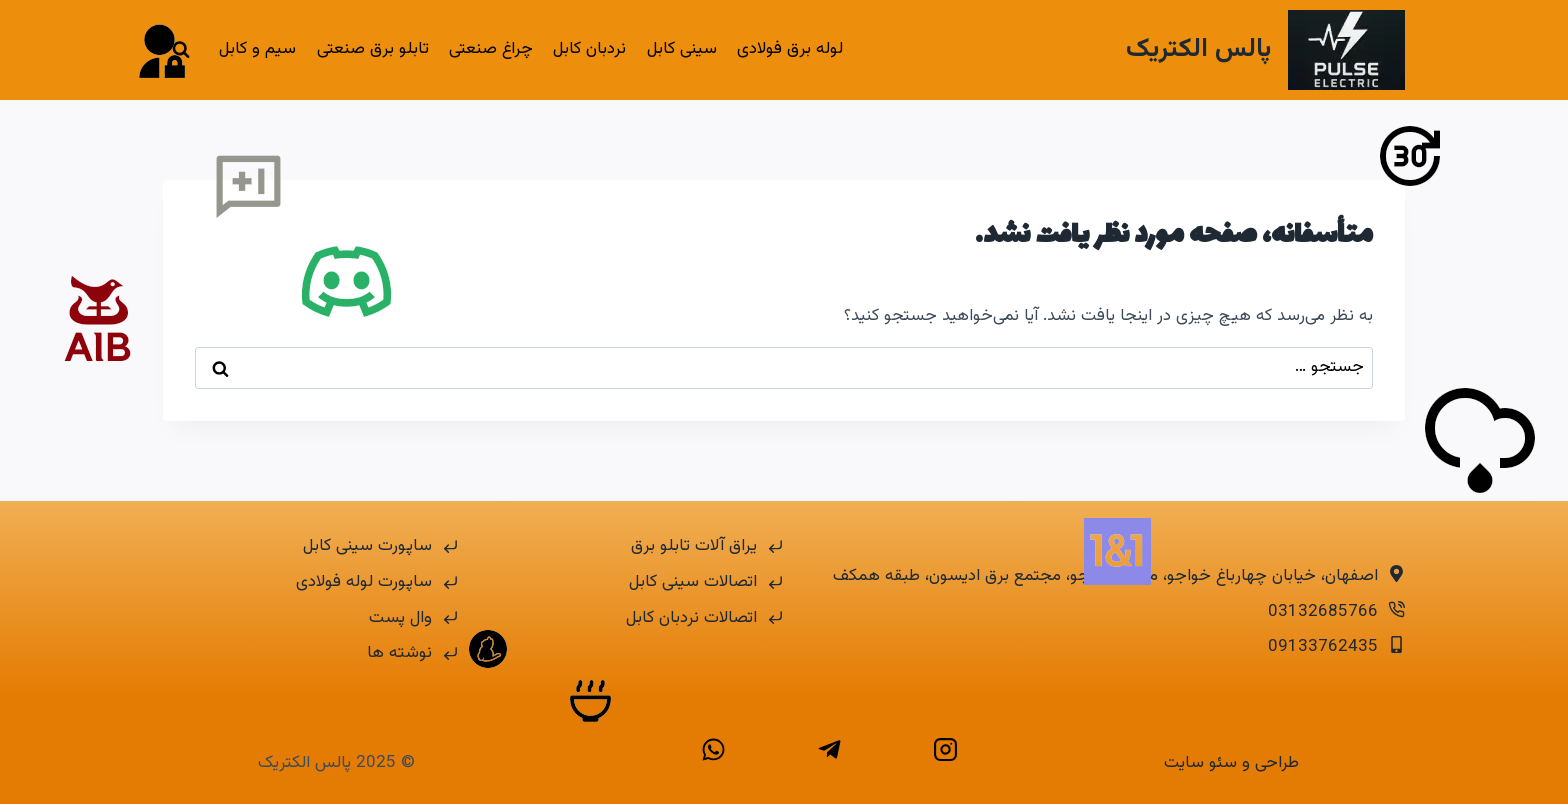  Describe the element at coordinates (488, 649) in the screenshot. I see `yarn package manager logo` at that location.